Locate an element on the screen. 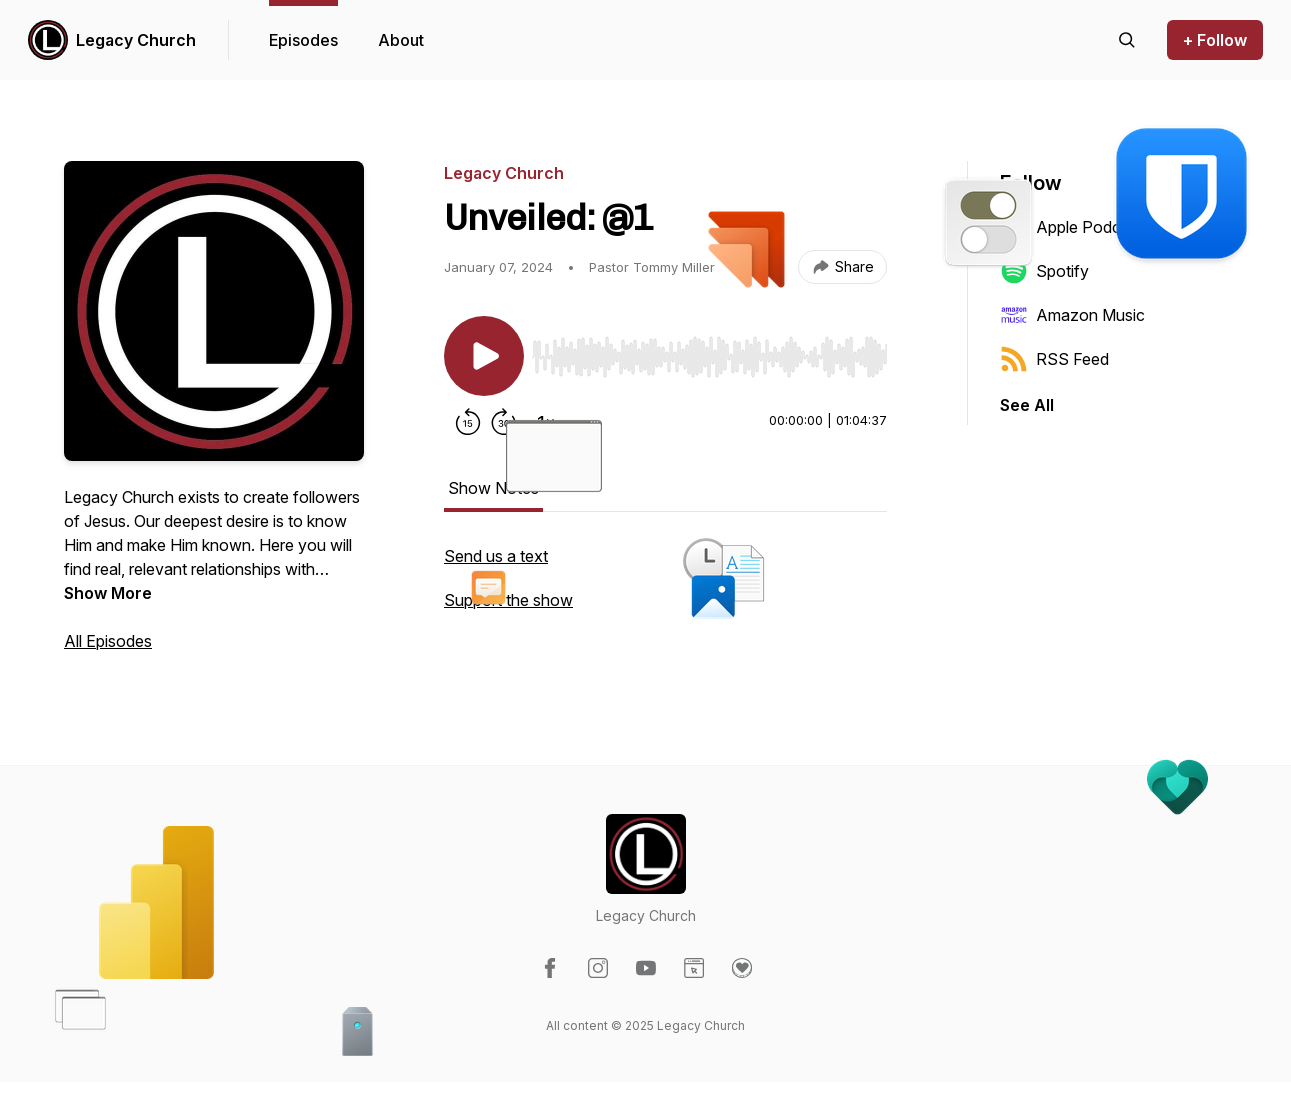  open system settings or preferences is located at coordinates (988, 222).